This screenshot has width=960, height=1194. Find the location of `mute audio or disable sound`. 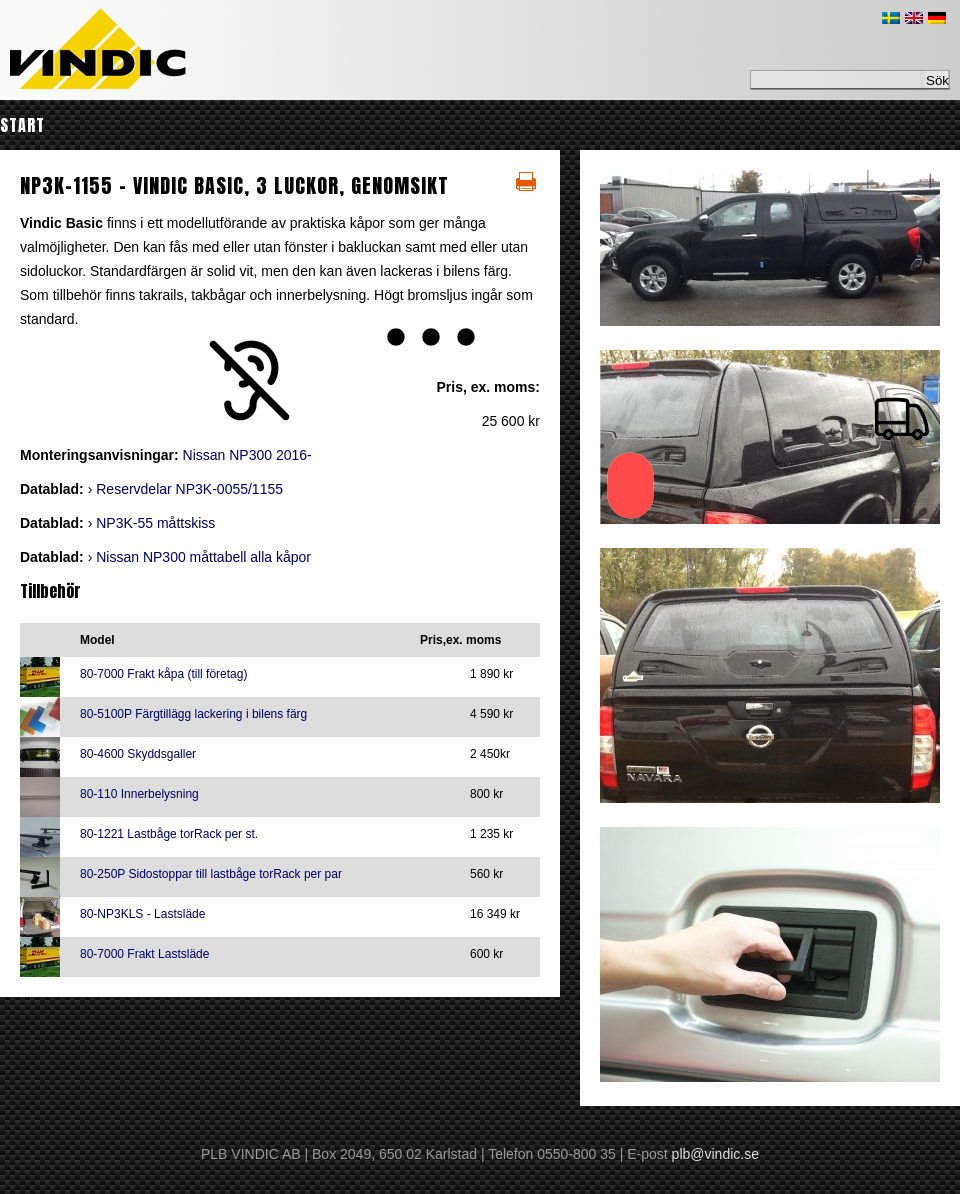

mute audio or disable sound is located at coordinates (249, 380).